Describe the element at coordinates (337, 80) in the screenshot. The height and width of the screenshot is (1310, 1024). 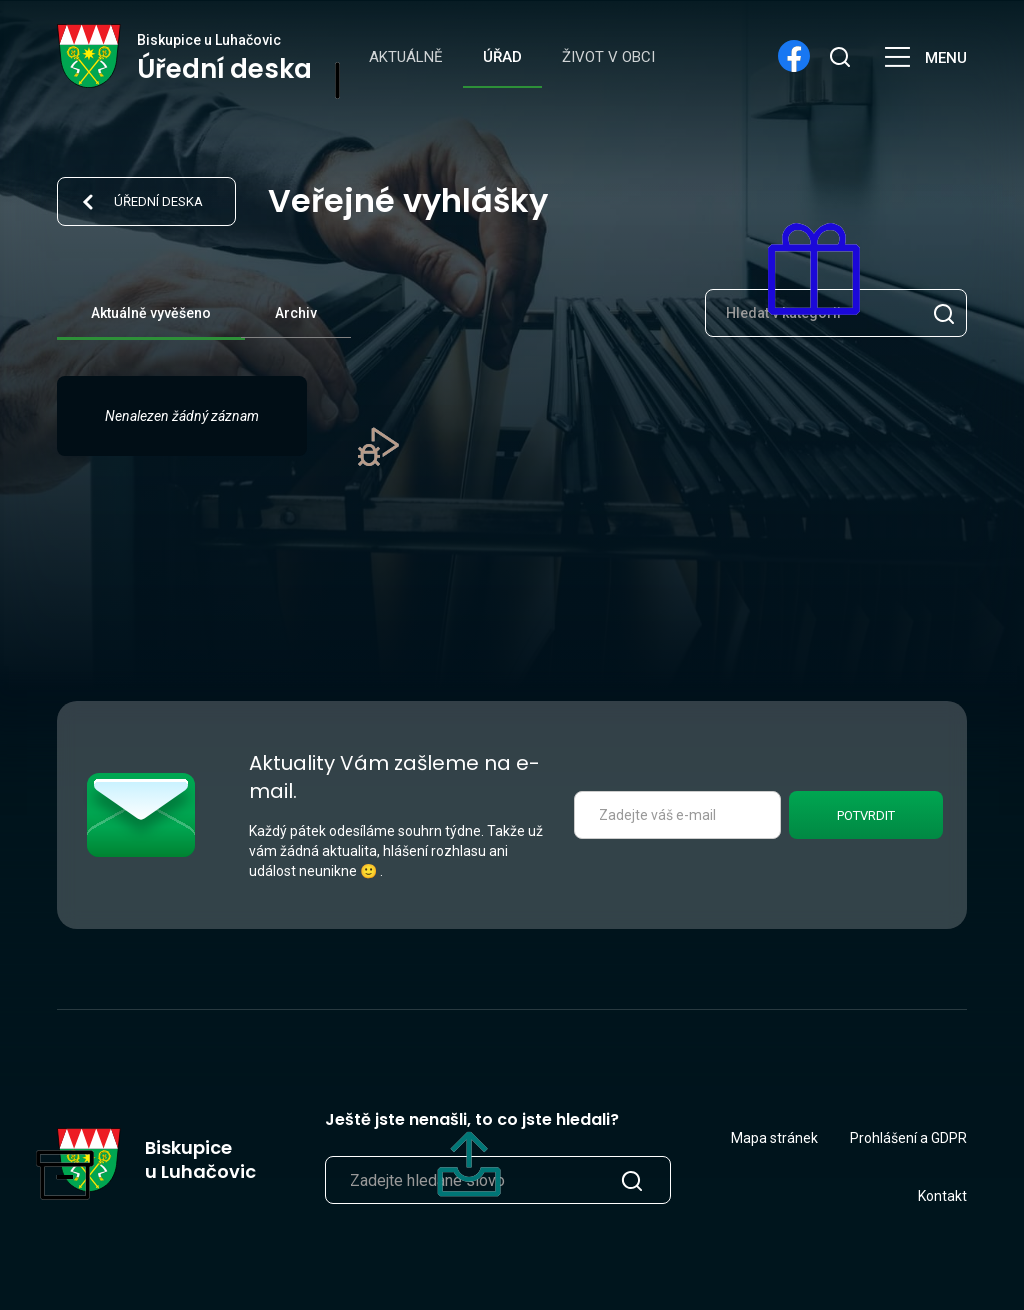
I see `vertical divider or separator between UI elements` at that location.